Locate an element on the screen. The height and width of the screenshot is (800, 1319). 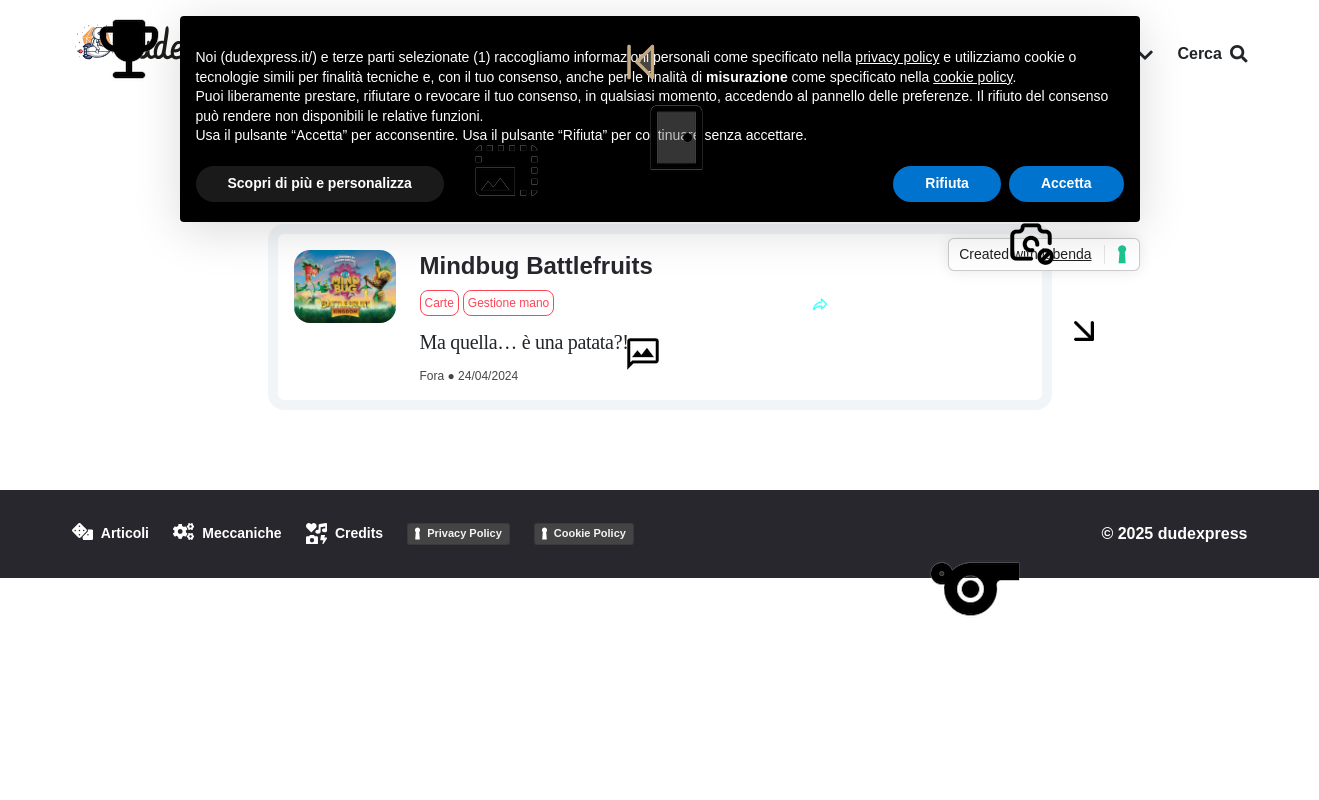
cancel photo capture is located at coordinates (1031, 242).